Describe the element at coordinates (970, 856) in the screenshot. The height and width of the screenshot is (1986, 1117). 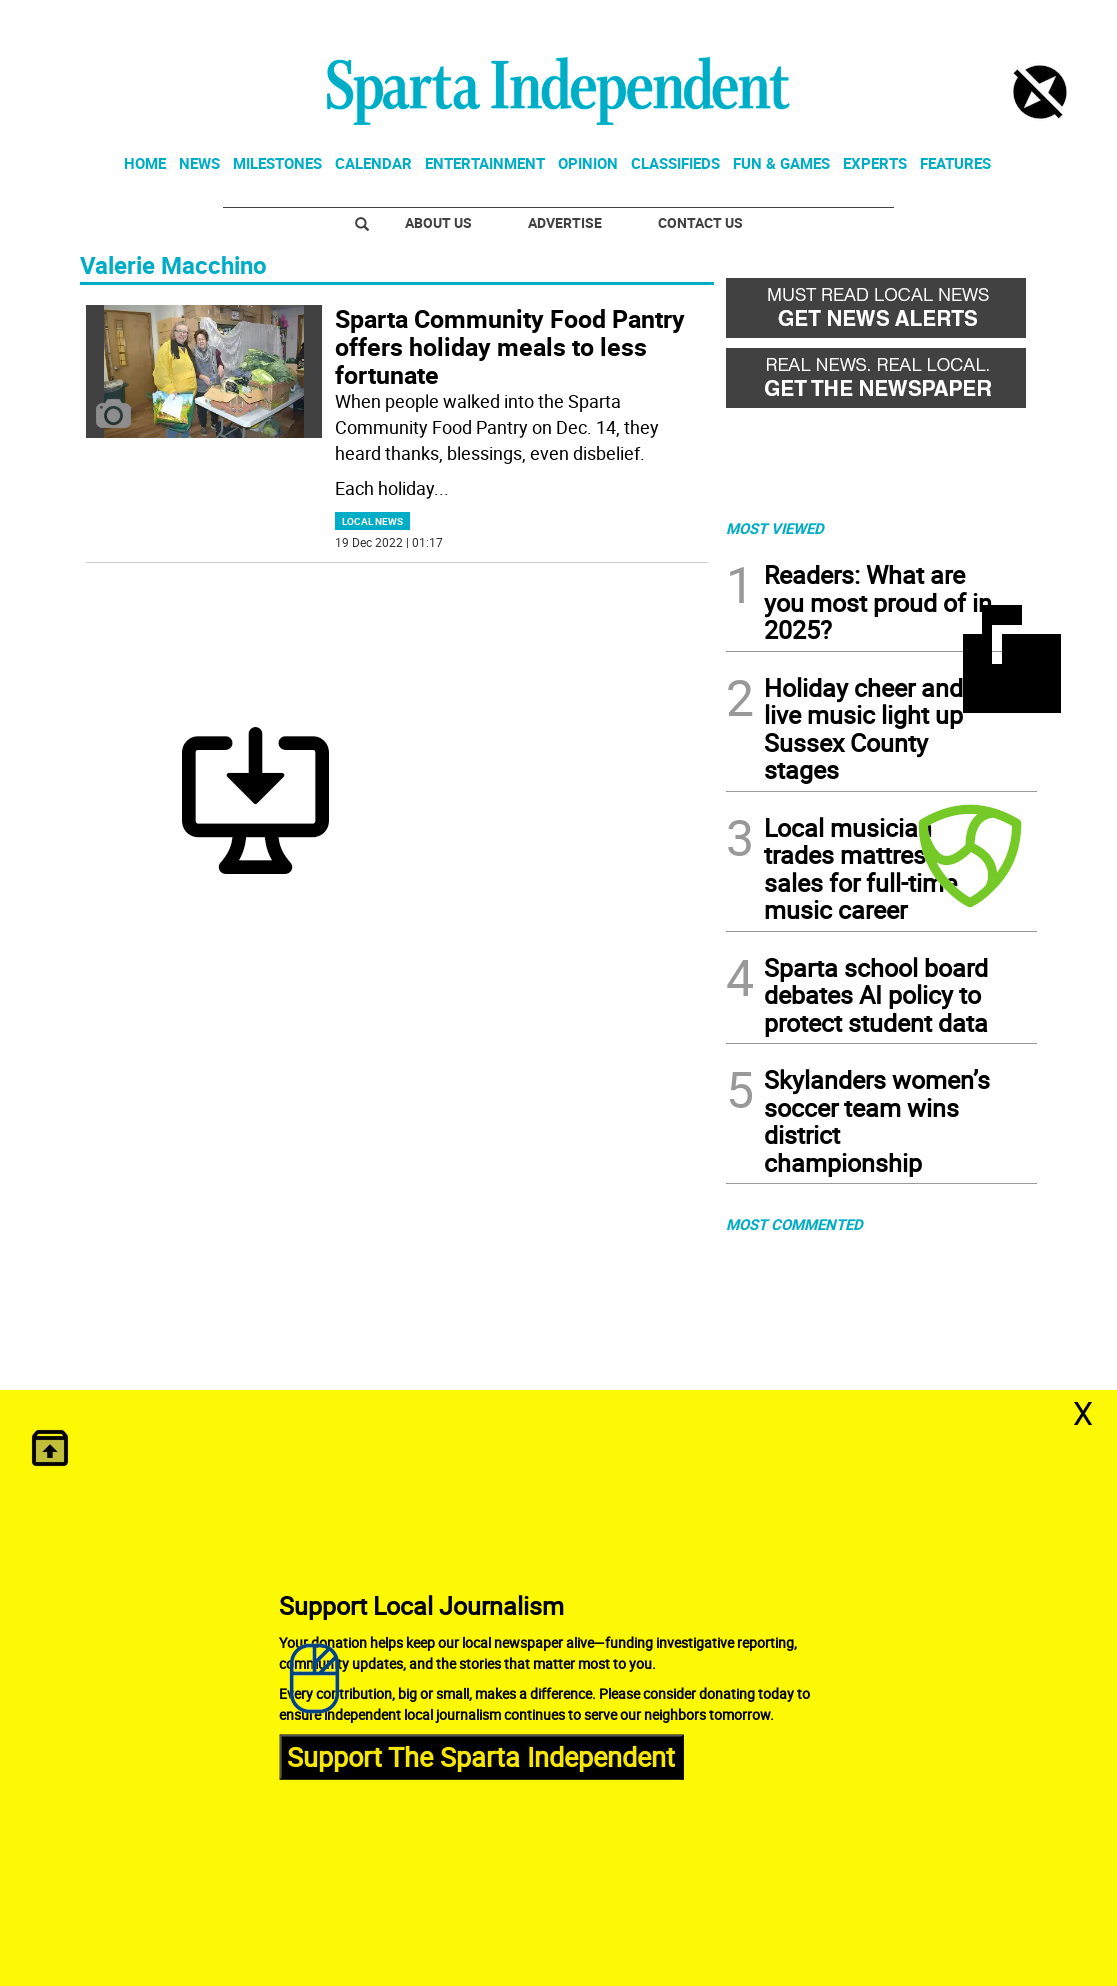
I see `NEM cryptocurrency logo` at that location.